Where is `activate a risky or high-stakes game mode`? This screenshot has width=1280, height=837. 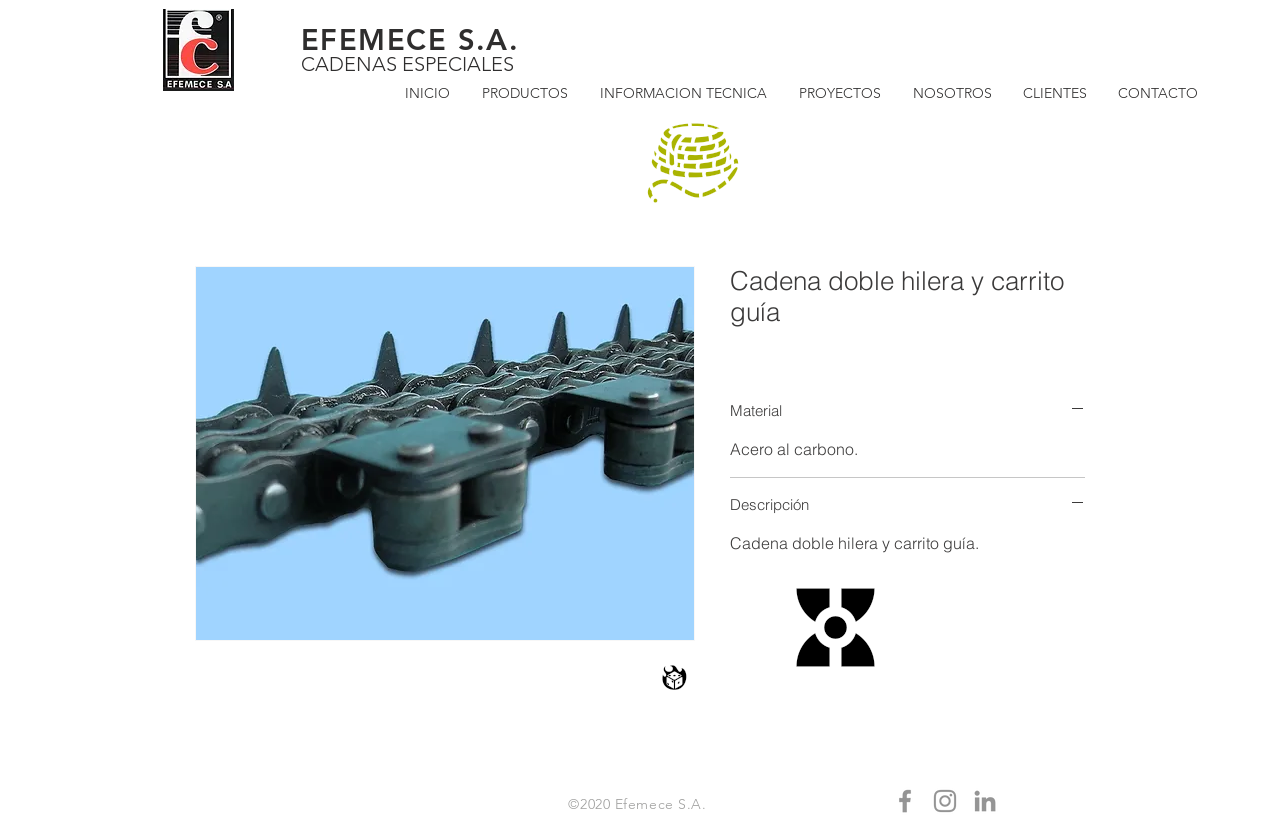 activate a risky or high-stakes game mode is located at coordinates (674, 677).